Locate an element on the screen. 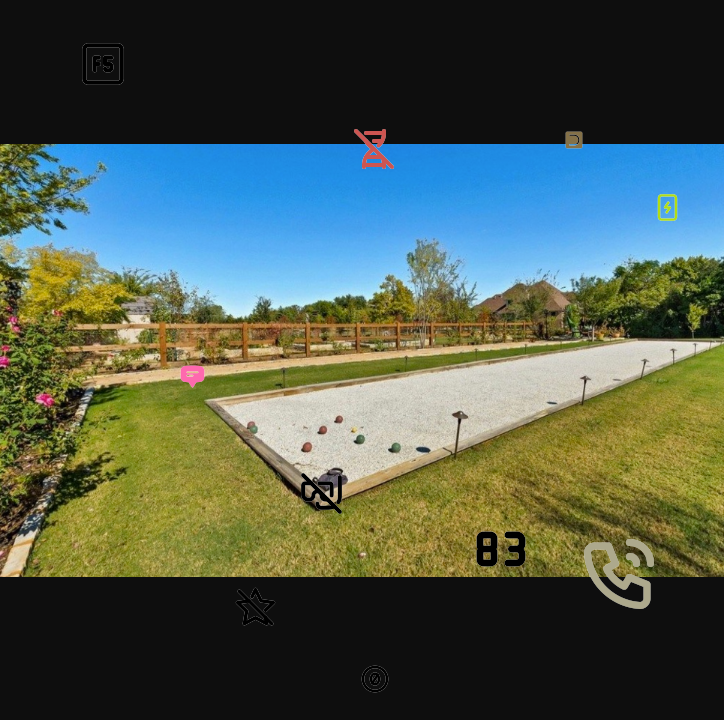  indicates item number 83 in a list or sequence is located at coordinates (501, 549).